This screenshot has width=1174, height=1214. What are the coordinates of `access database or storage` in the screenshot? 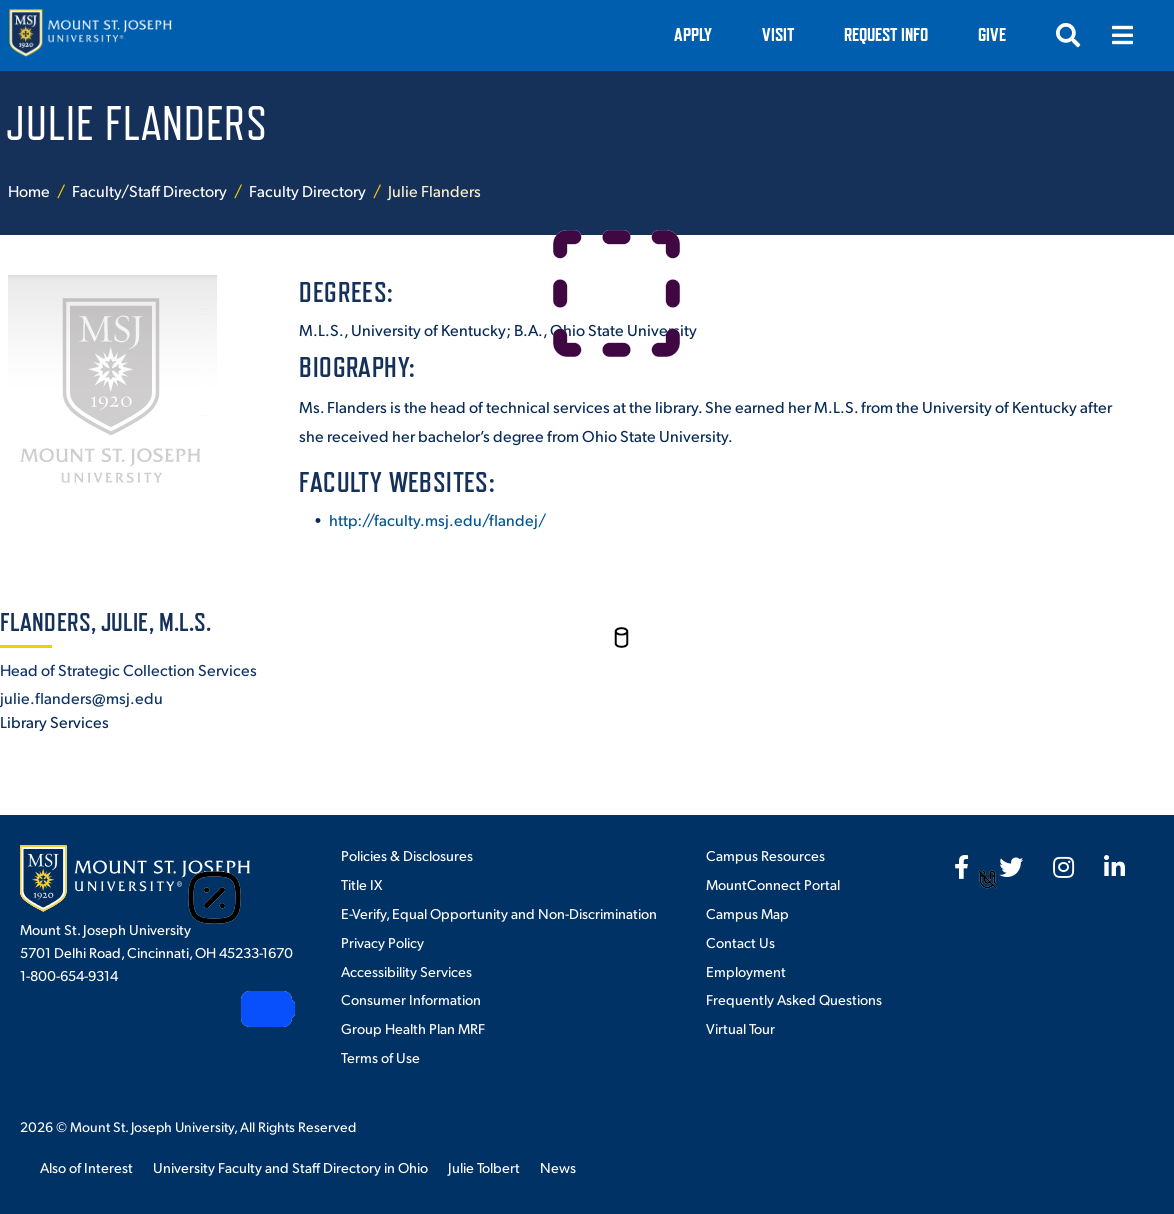 It's located at (621, 637).